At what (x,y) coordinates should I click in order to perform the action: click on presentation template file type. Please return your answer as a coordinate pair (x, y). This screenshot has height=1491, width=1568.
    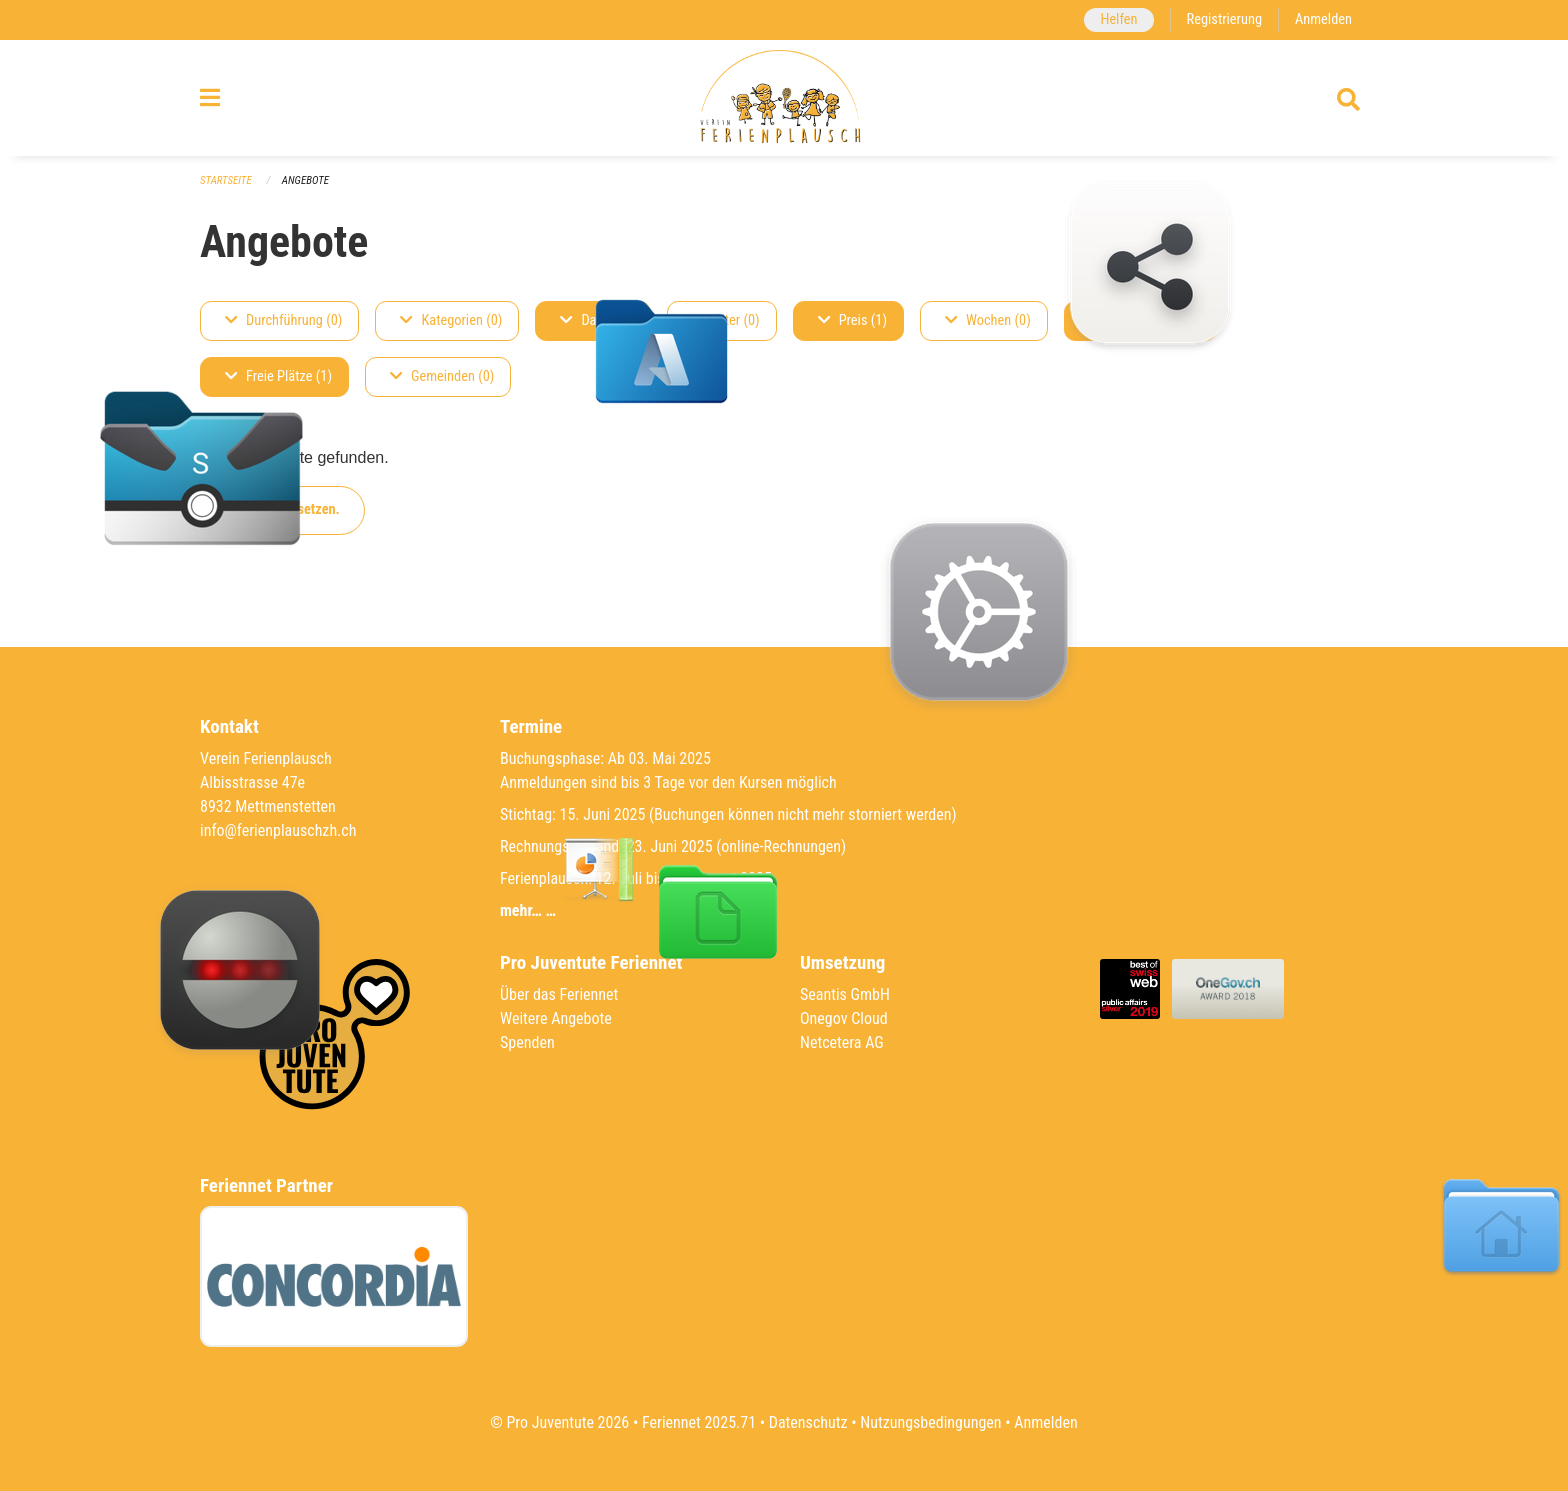
    Looking at the image, I should click on (598, 867).